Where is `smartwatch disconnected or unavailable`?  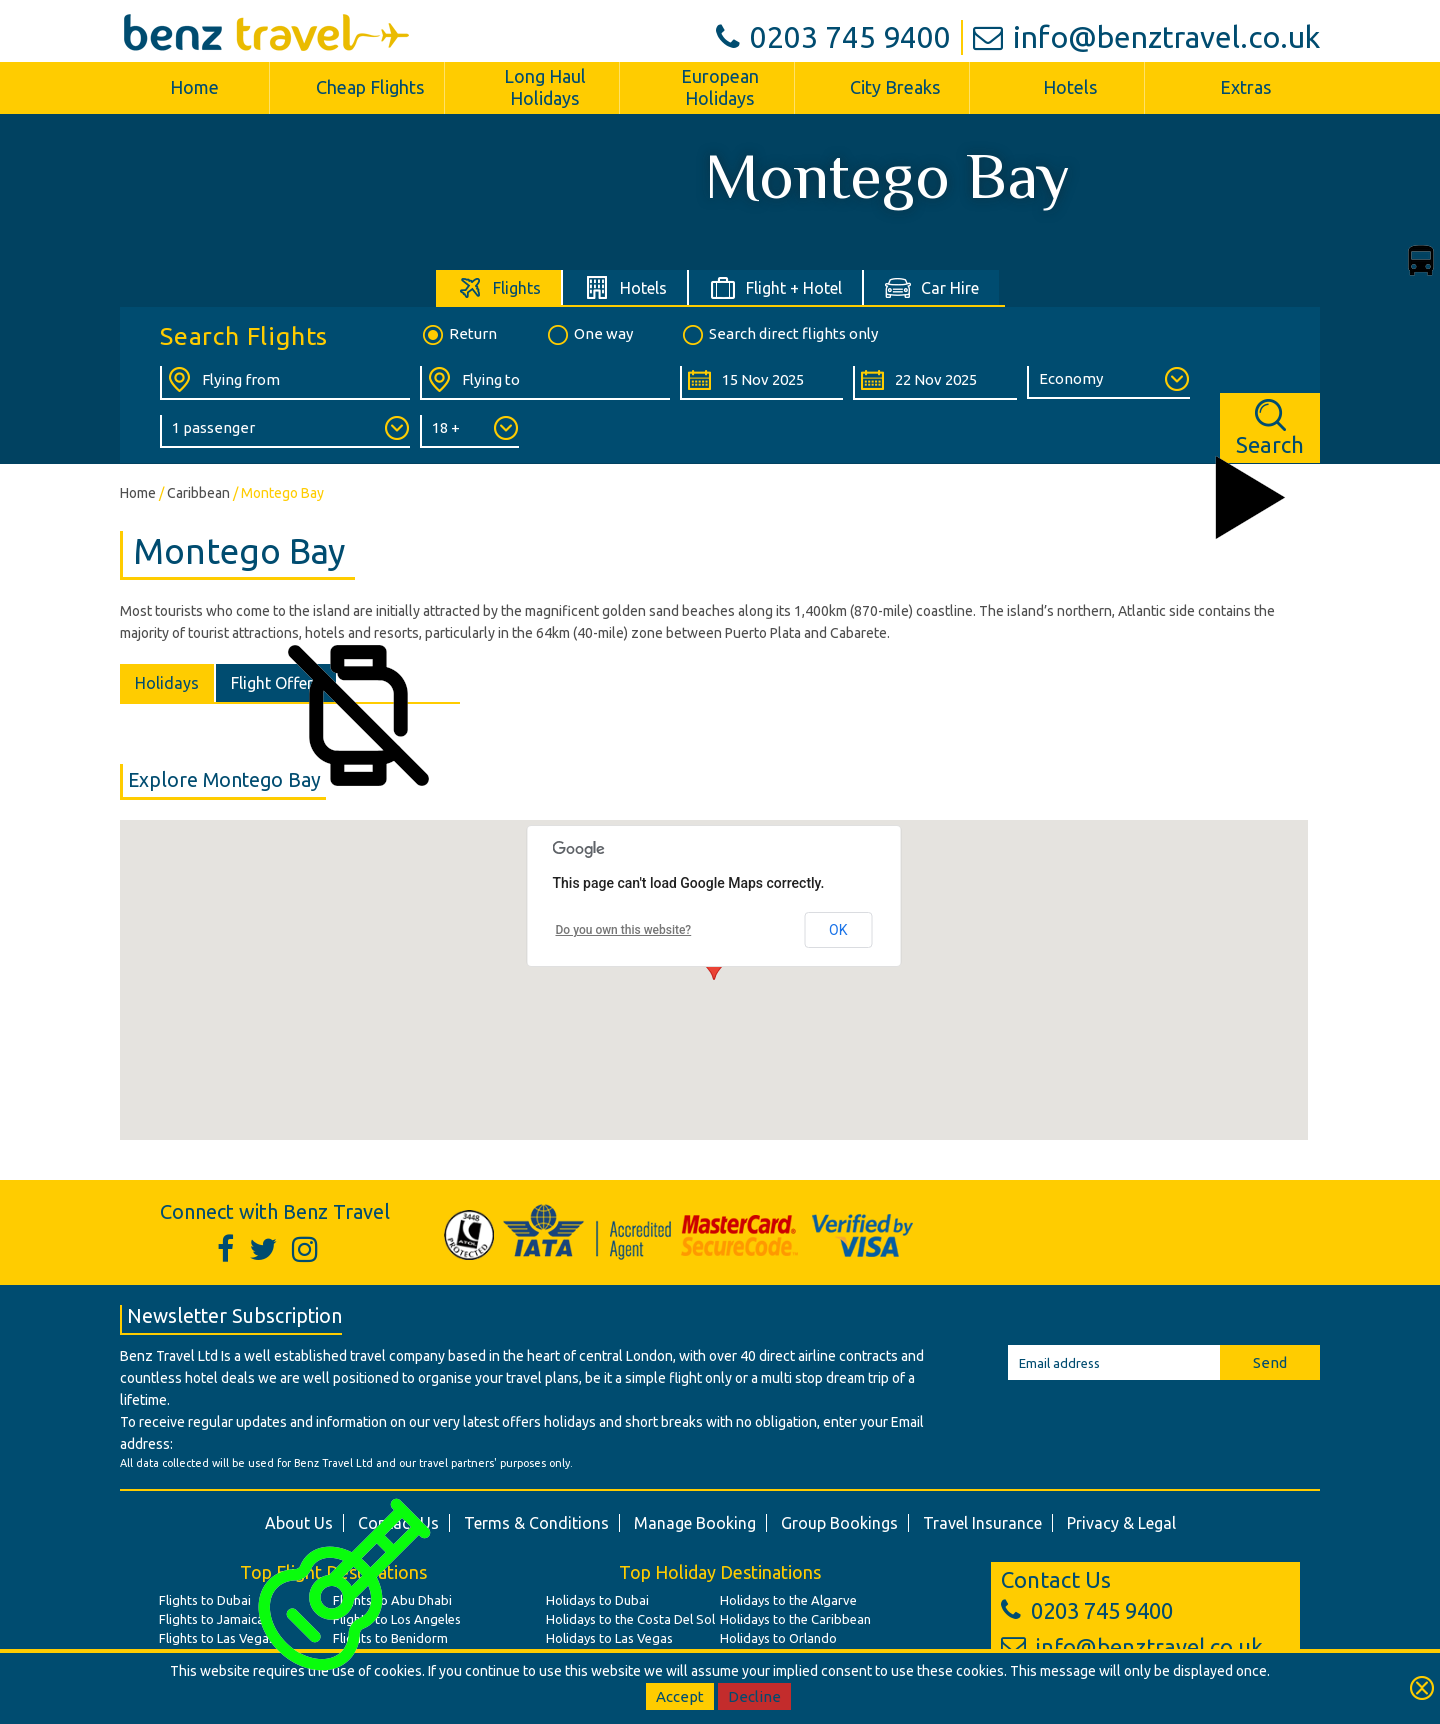 smartwatch disconnected or unavailable is located at coordinates (358, 715).